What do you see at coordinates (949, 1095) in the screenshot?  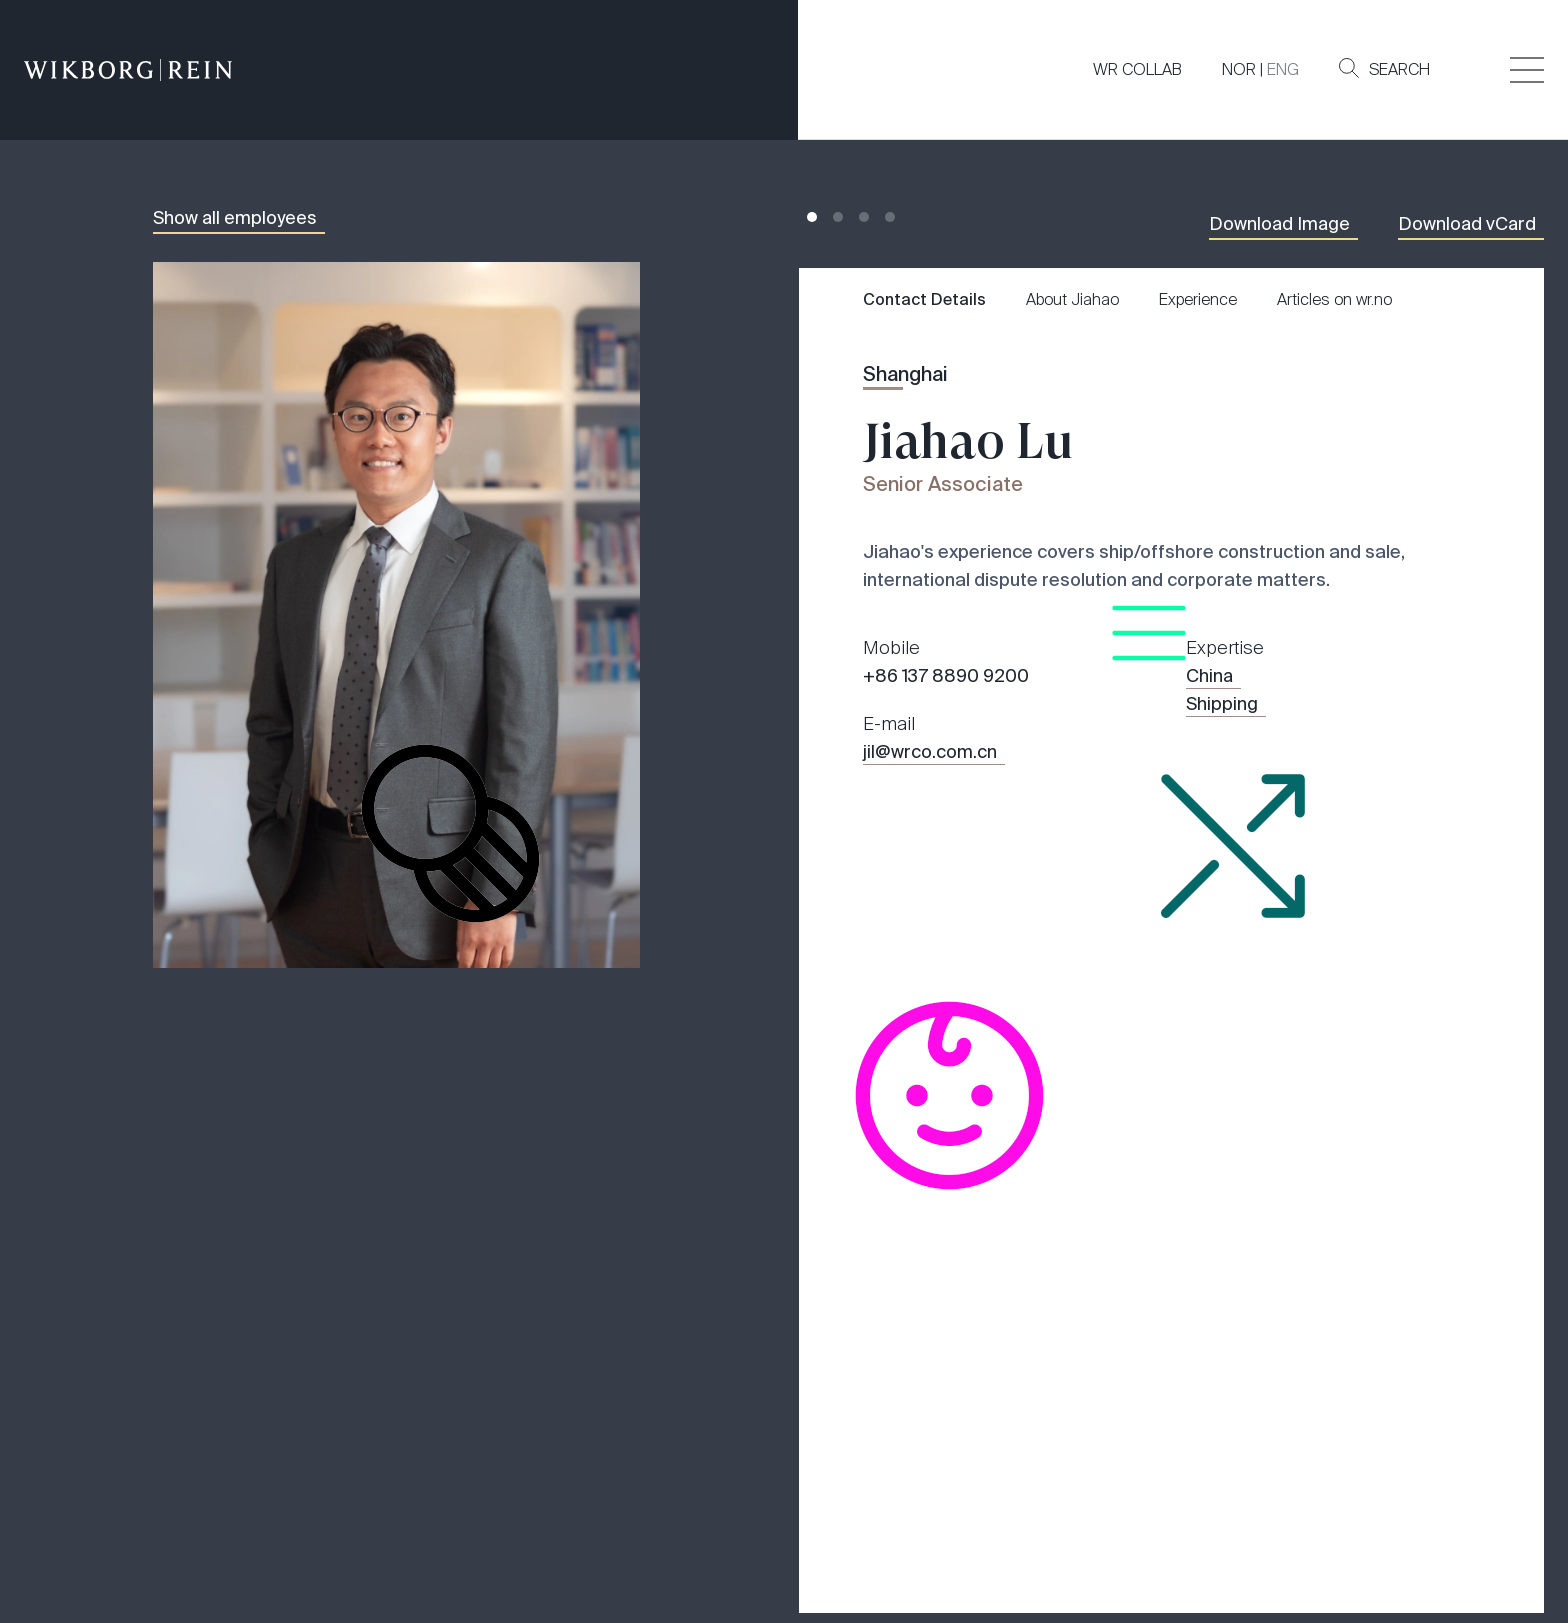 I see `access baby or child-related settings` at bounding box center [949, 1095].